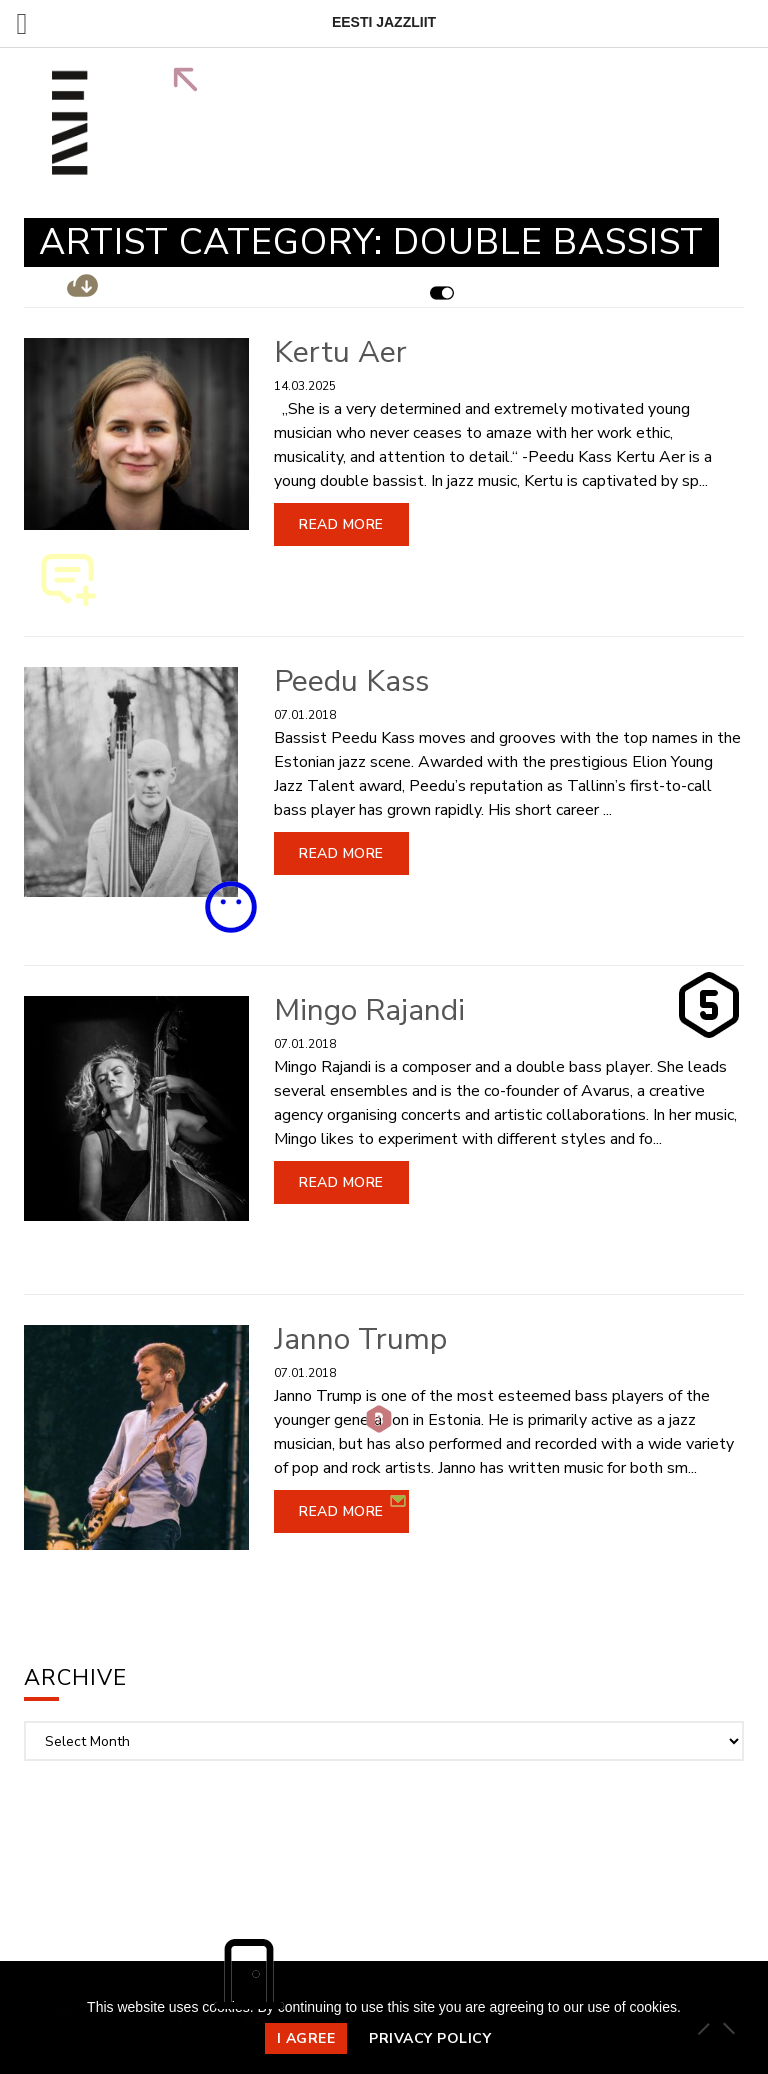 This screenshot has width=768, height=2074. I want to click on download from the cloud, so click(82, 285).